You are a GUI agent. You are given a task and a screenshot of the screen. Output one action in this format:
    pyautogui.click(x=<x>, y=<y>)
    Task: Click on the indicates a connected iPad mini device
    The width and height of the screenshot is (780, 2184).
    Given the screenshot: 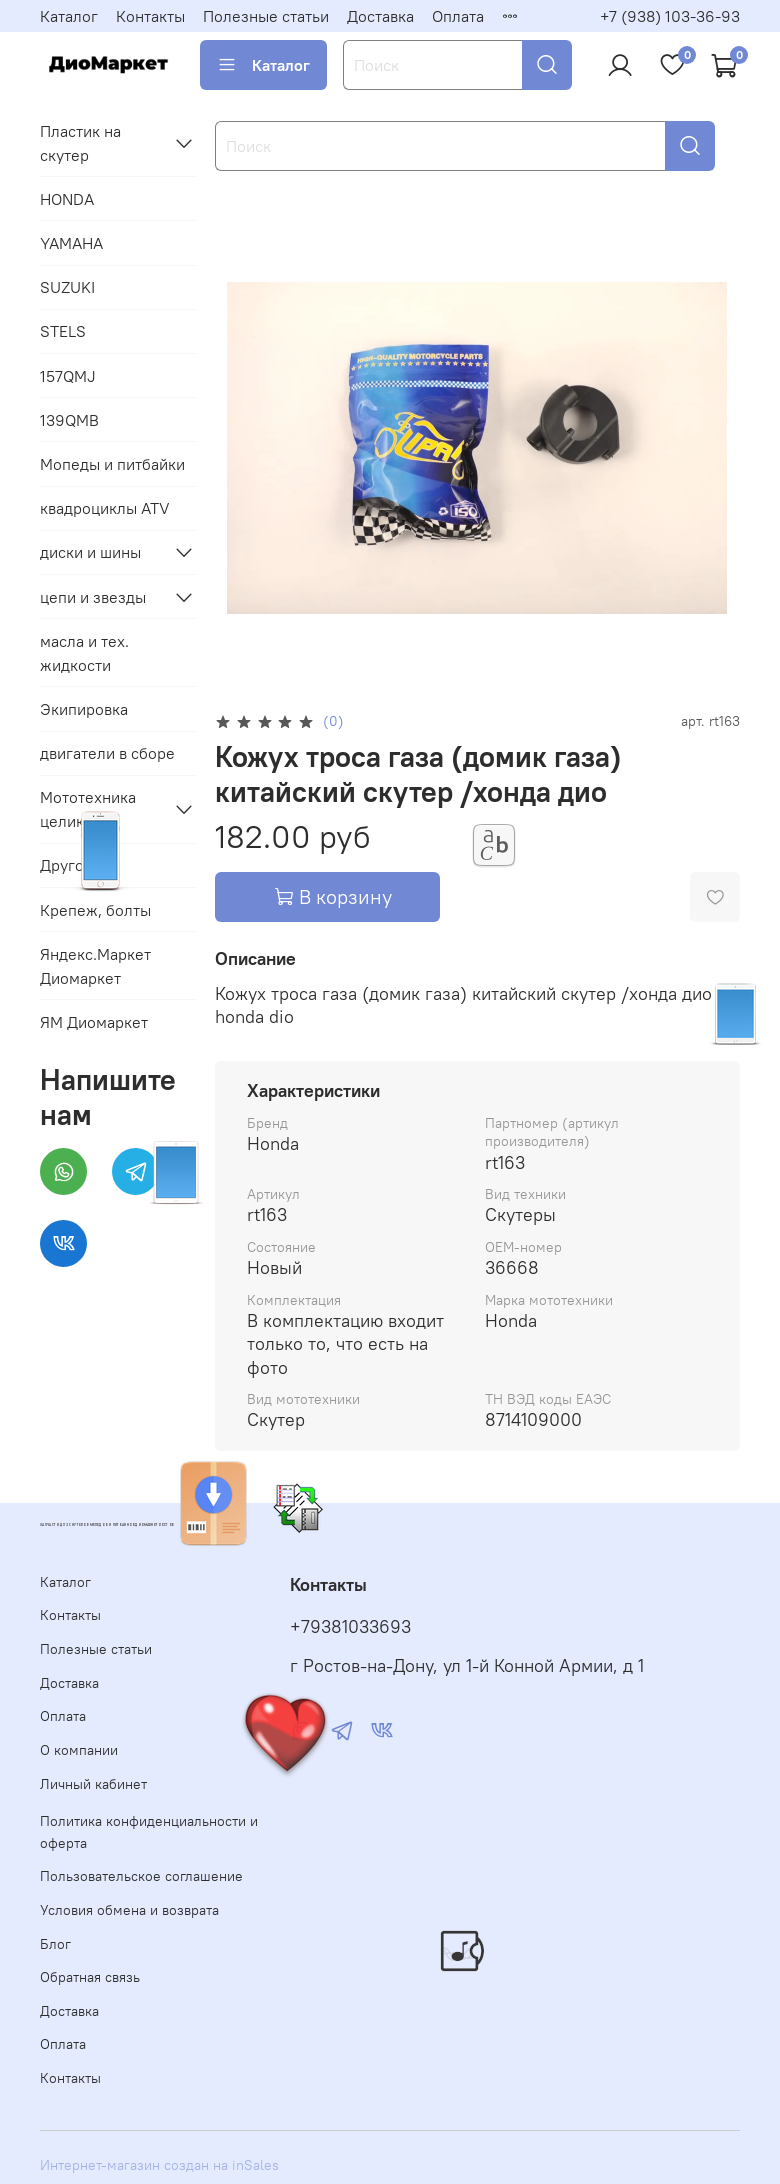 What is the action you would take?
    pyautogui.click(x=735, y=1008)
    